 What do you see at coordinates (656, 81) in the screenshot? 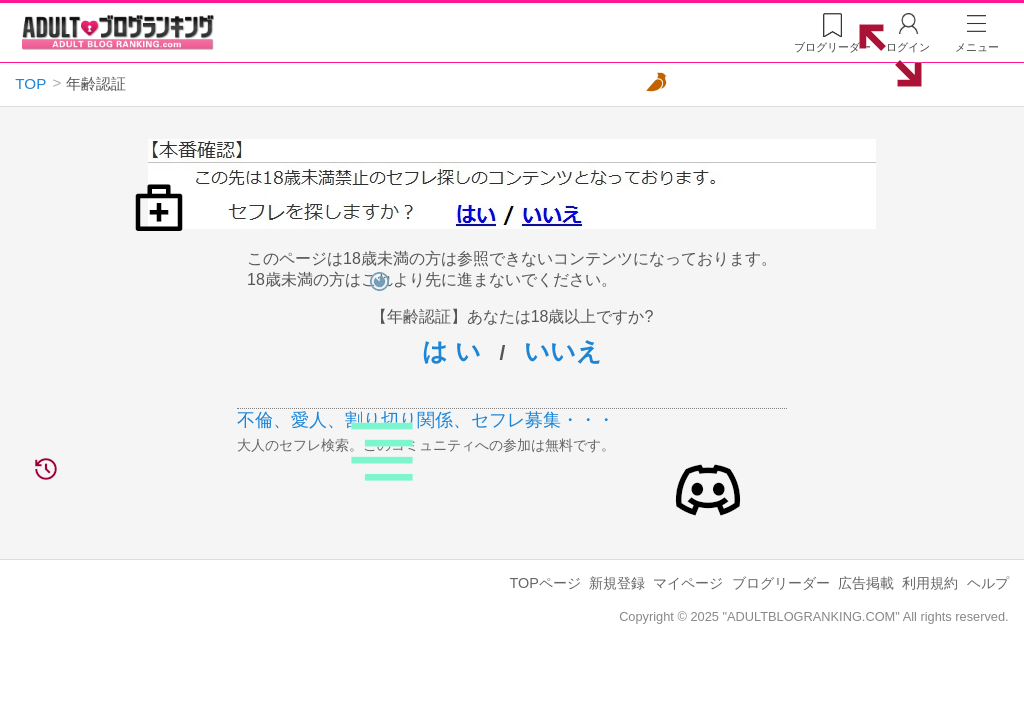
I see `open yuque documentation platform` at bounding box center [656, 81].